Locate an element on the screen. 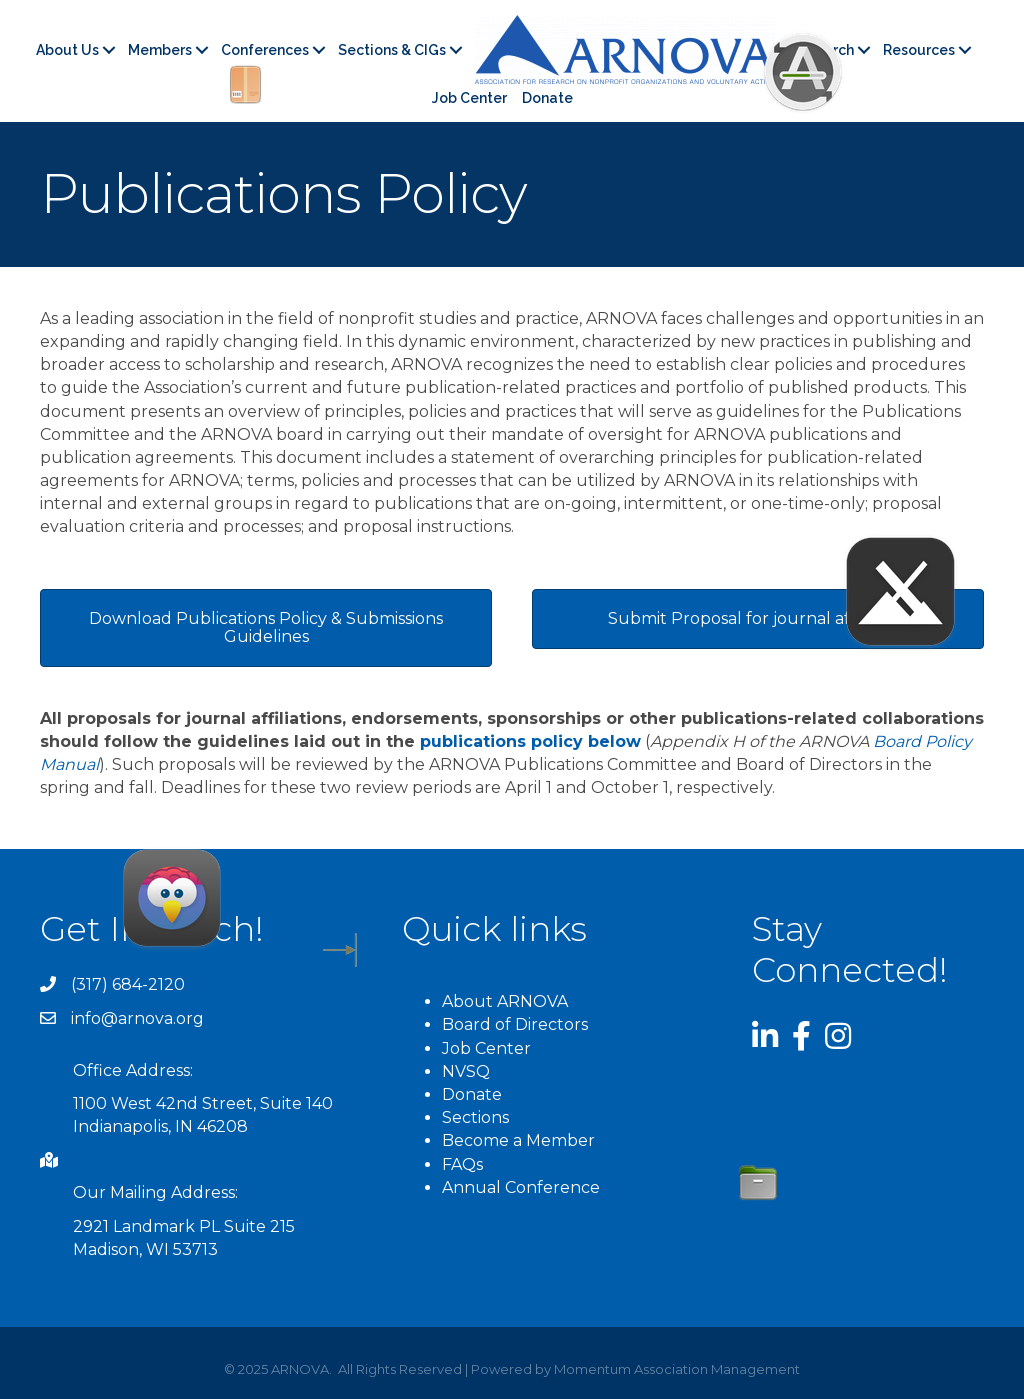 Image resolution: width=1024 pixels, height=1399 pixels. go to the last item in a list or sequence is located at coordinates (340, 950).